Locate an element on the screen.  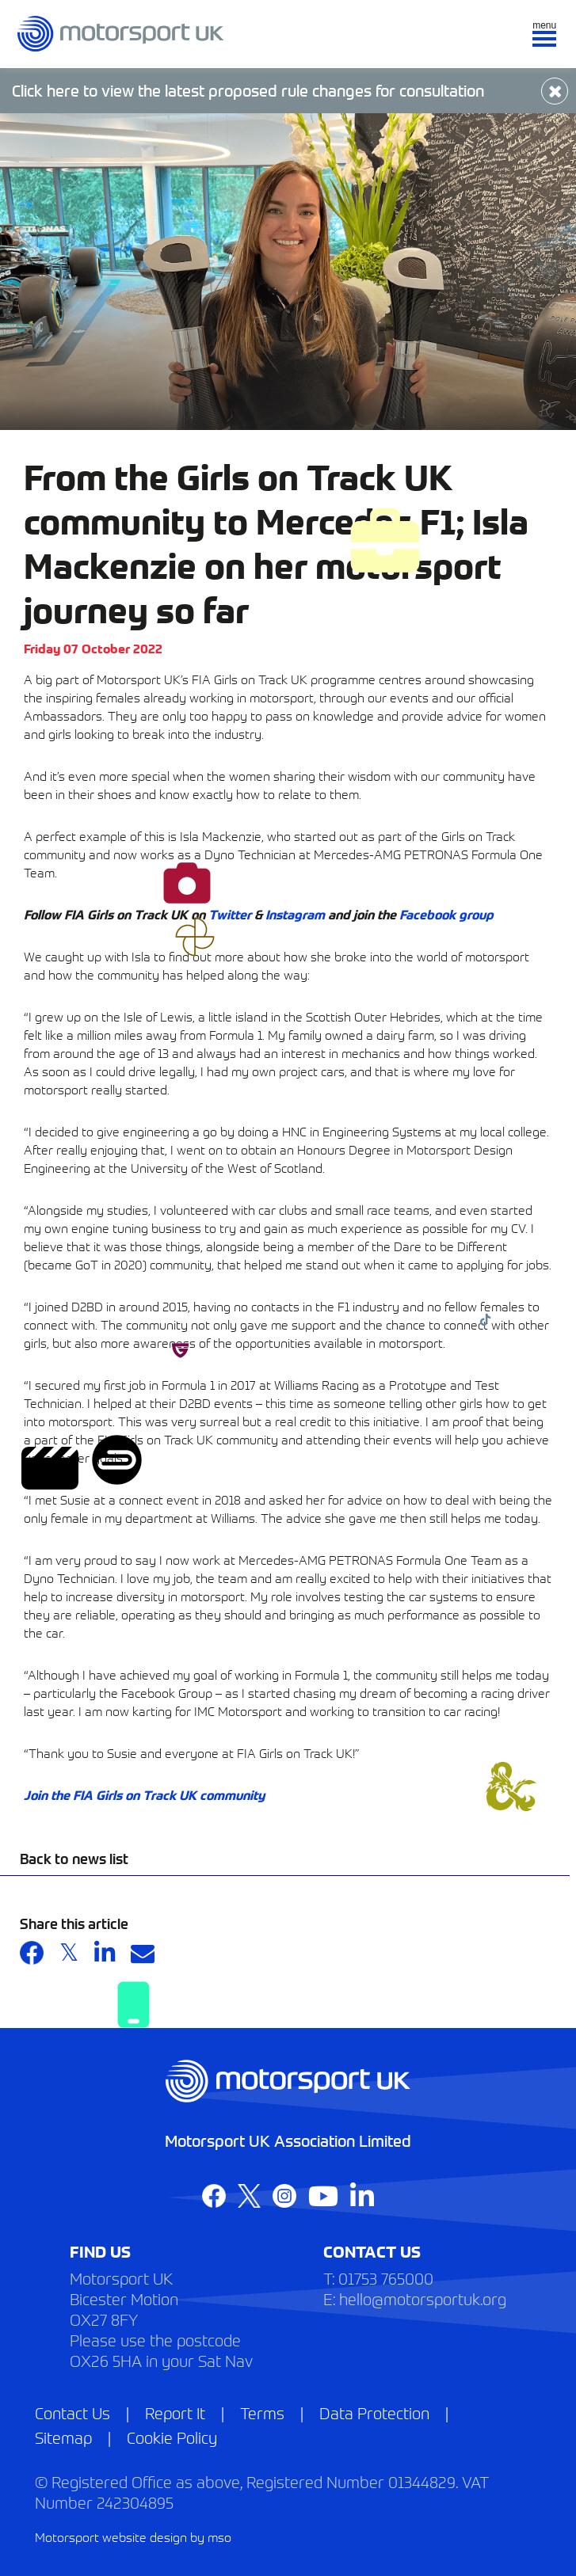
Dungeons & Dragons logo is located at coordinates (511, 1786).